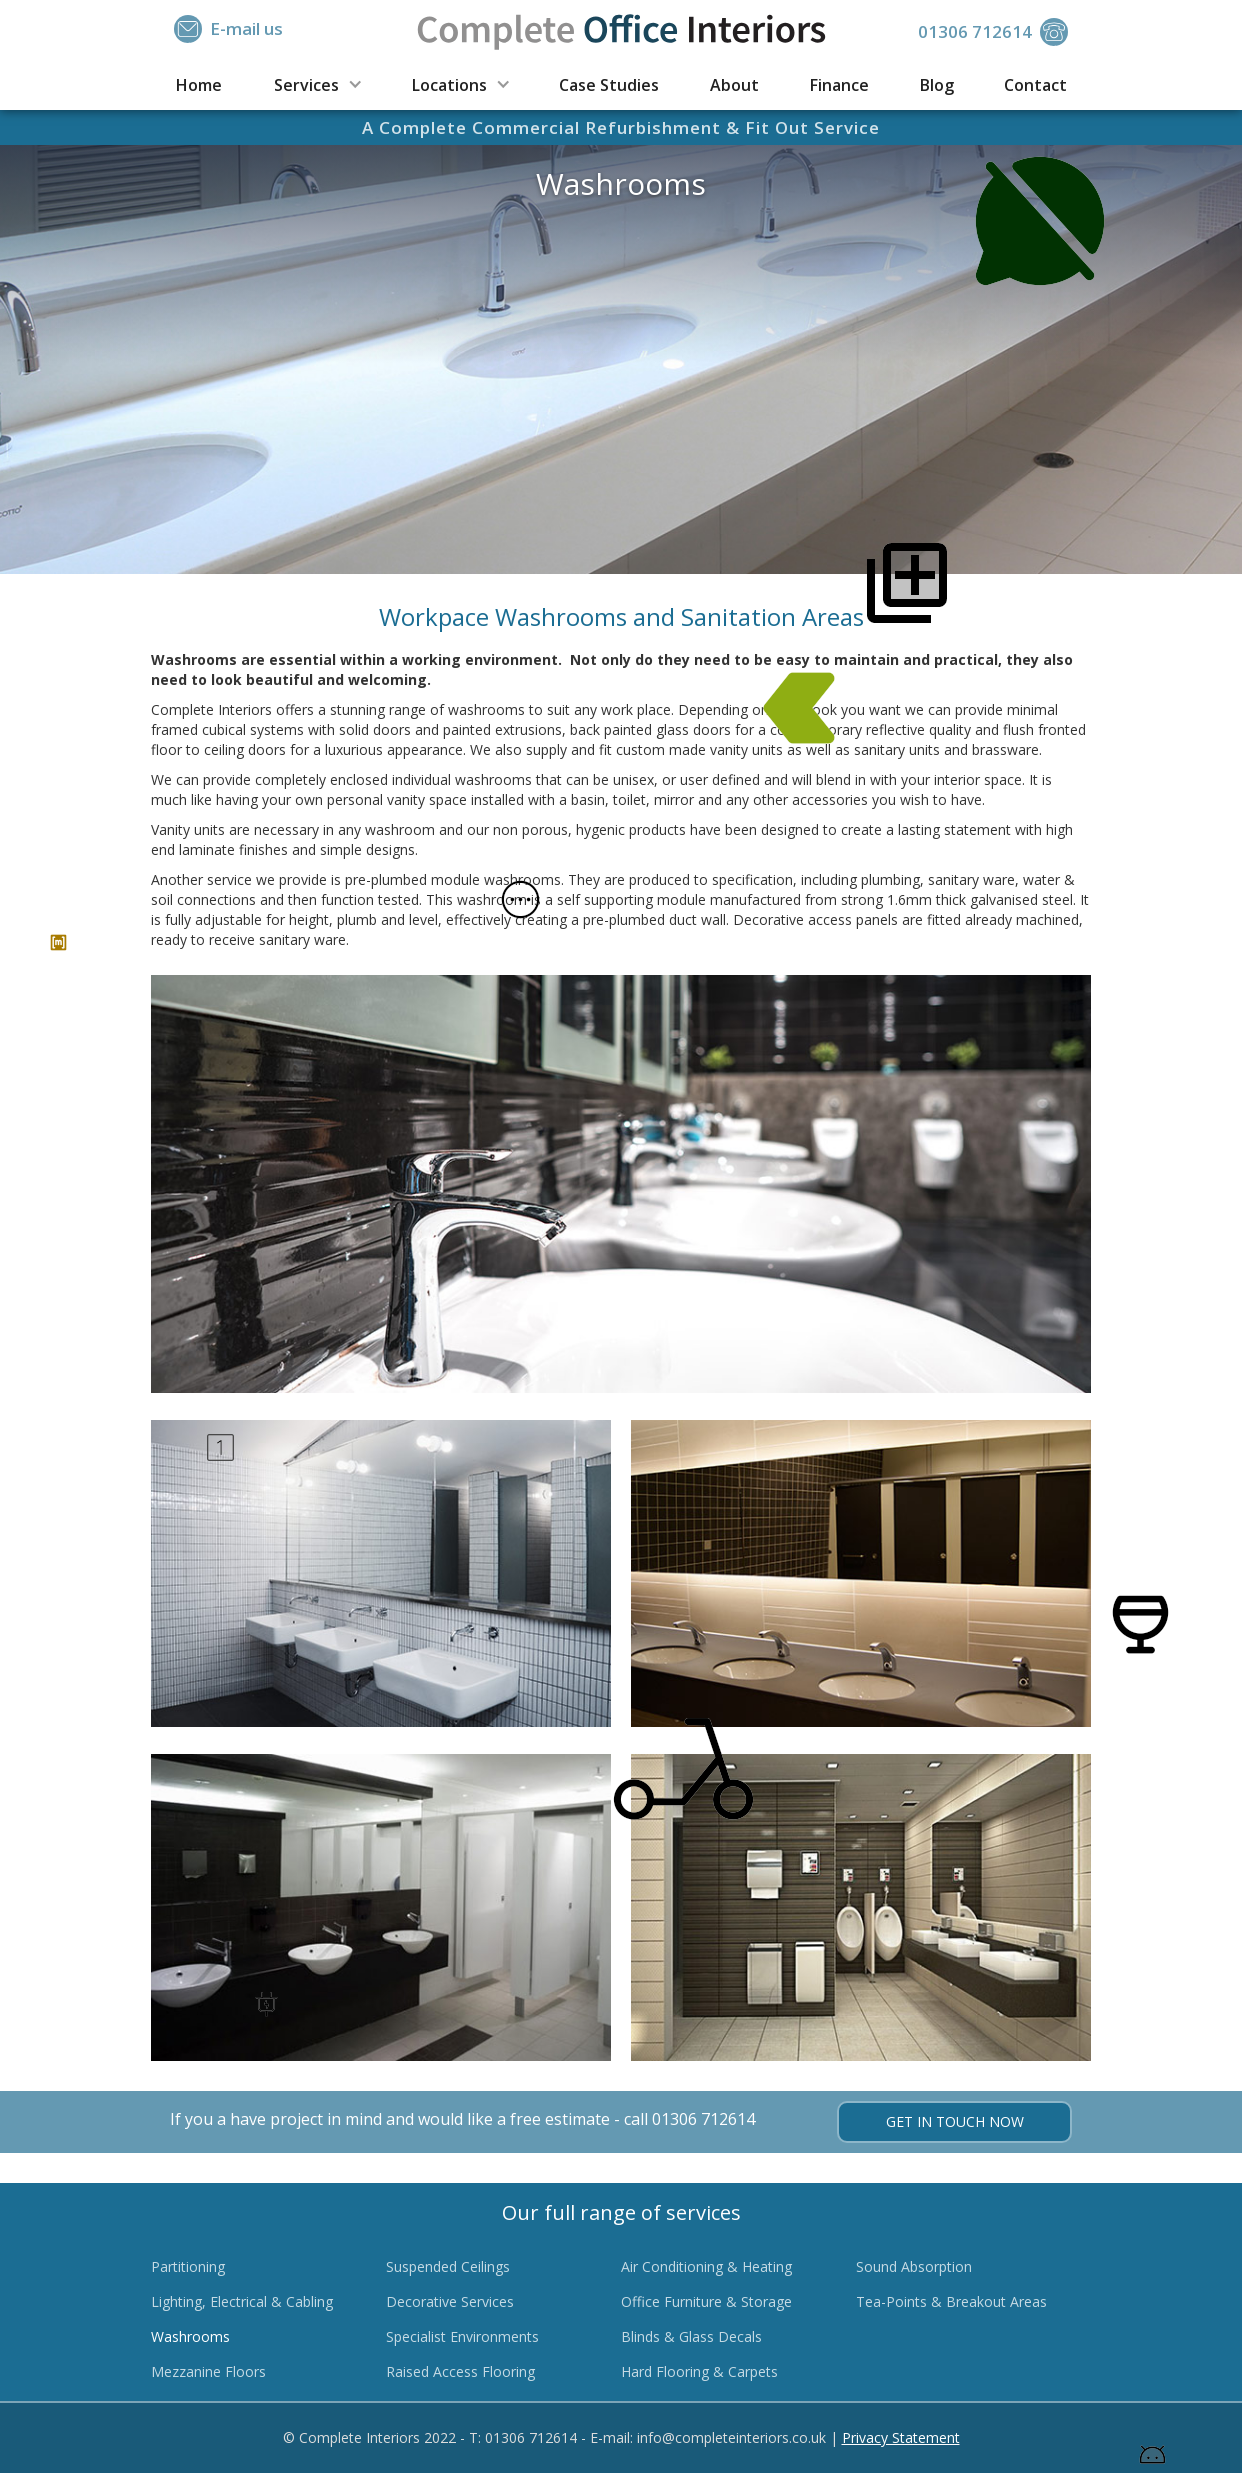 The height and width of the screenshot is (2473, 1242). What do you see at coordinates (520, 899) in the screenshot?
I see `open more options menu` at bounding box center [520, 899].